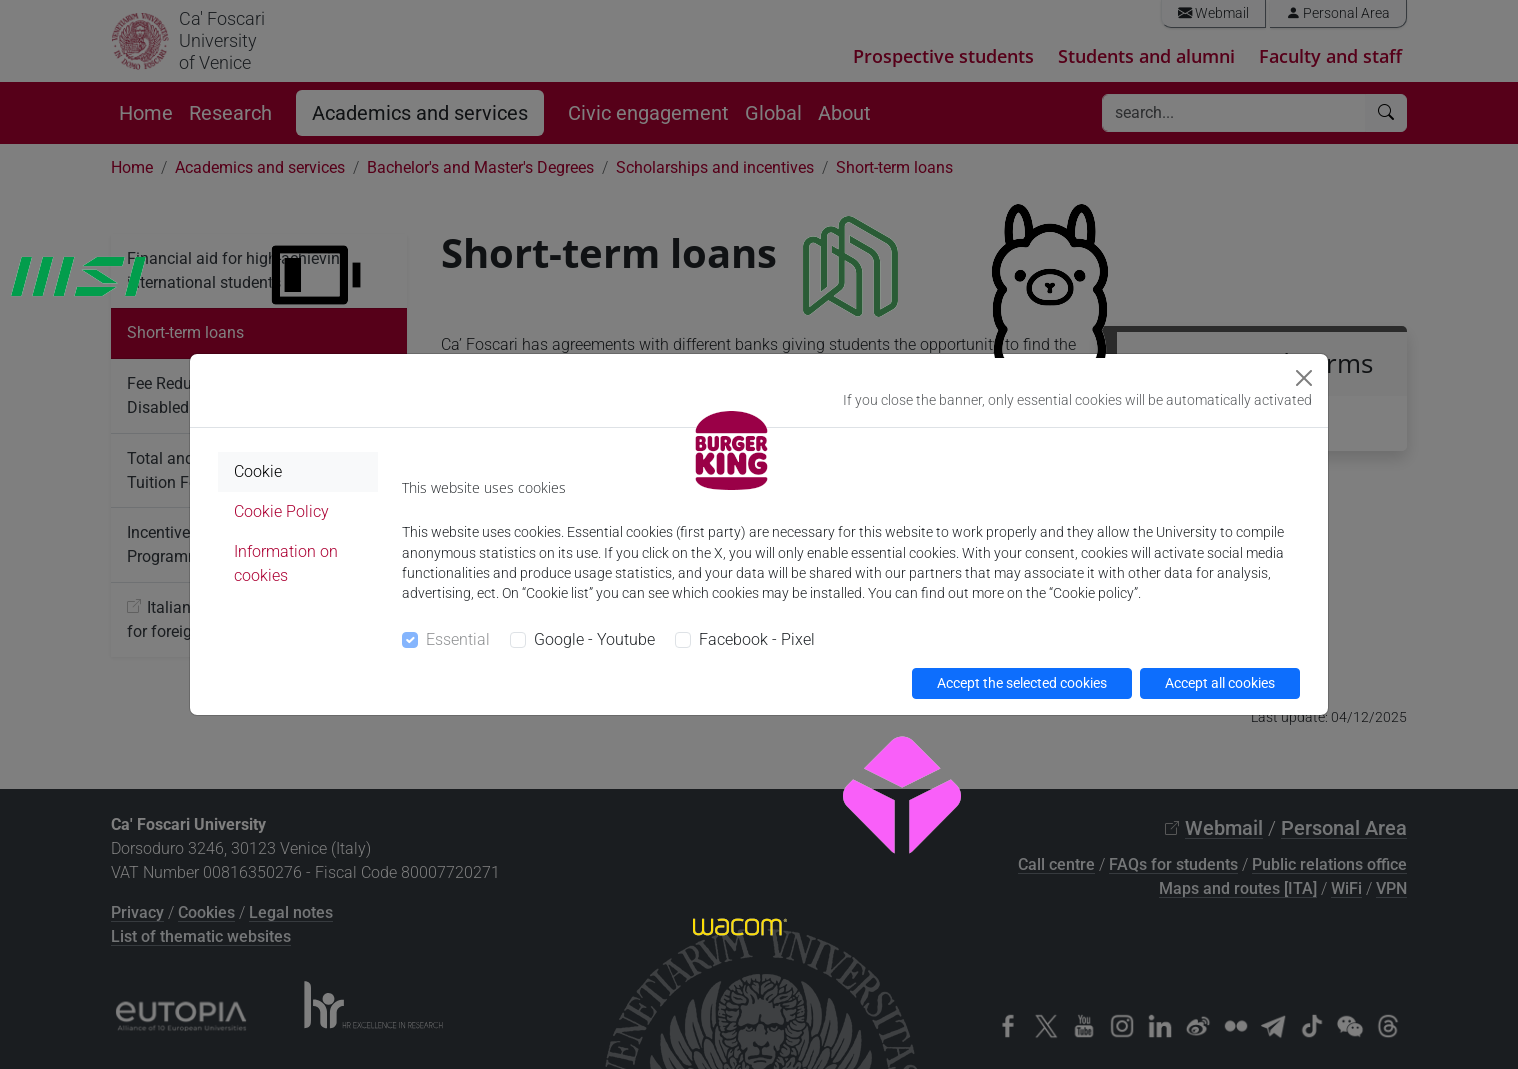 This screenshot has width=1518, height=1069. What do you see at coordinates (78, 276) in the screenshot?
I see `MSI Business brand logo` at bounding box center [78, 276].